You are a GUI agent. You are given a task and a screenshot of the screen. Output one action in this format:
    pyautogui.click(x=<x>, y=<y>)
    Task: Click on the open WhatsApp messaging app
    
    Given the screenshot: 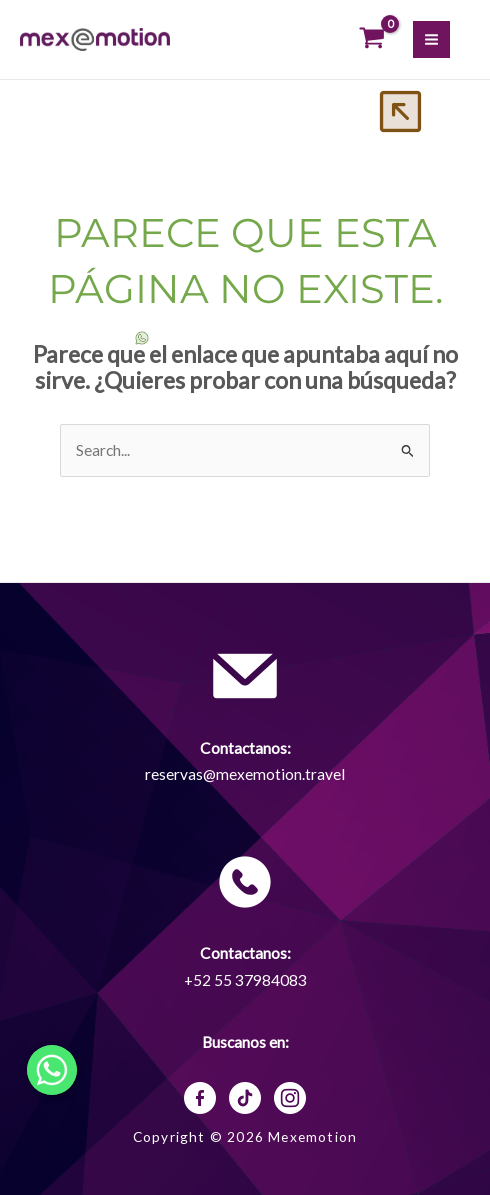 What is the action you would take?
    pyautogui.click(x=142, y=338)
    